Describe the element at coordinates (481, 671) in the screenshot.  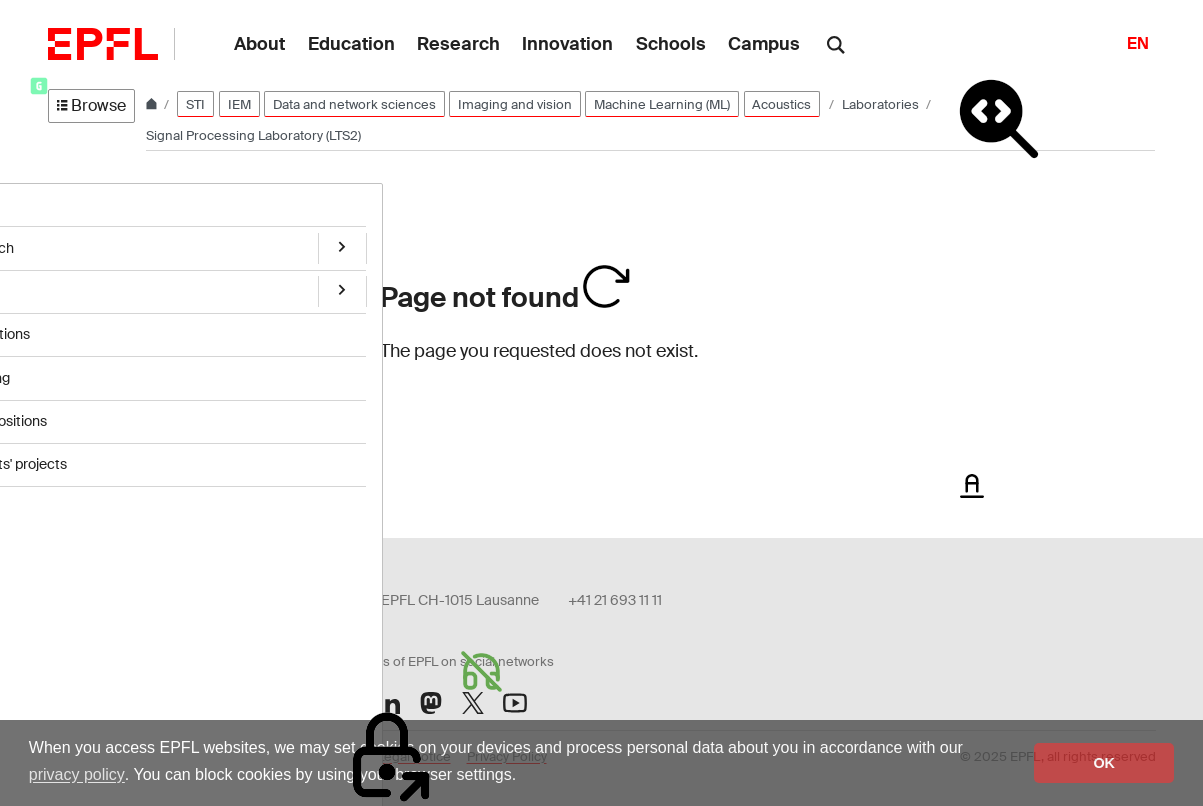
I see `mute or disable audio output` at that location.